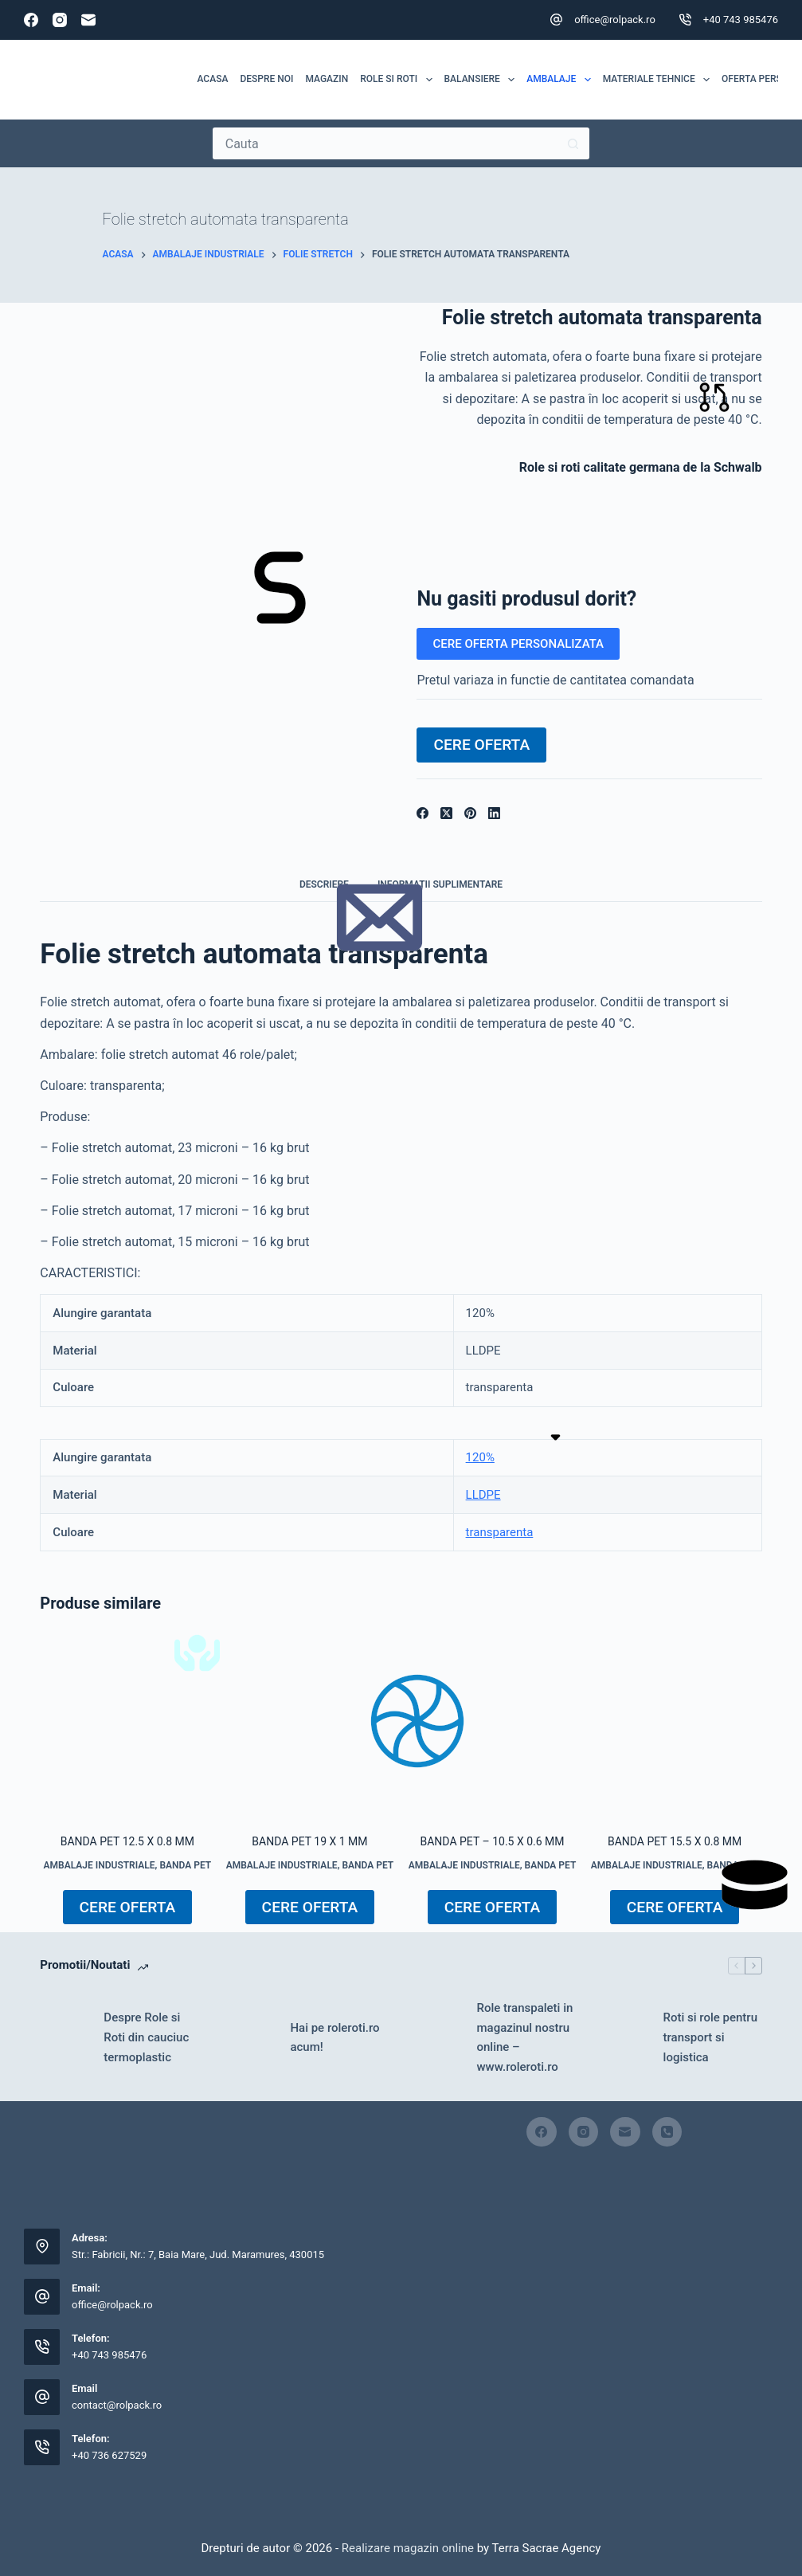 Image resolution: width=802 pixels, height=2576 pixels. I want to click on create a new pull request, so click(713, 397).